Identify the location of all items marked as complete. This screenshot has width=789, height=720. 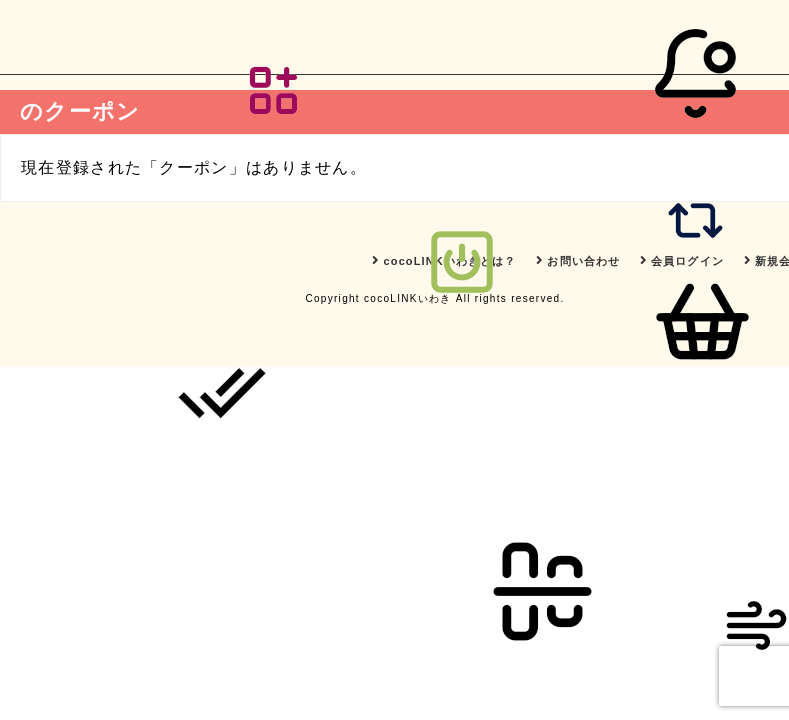
(222, 392).